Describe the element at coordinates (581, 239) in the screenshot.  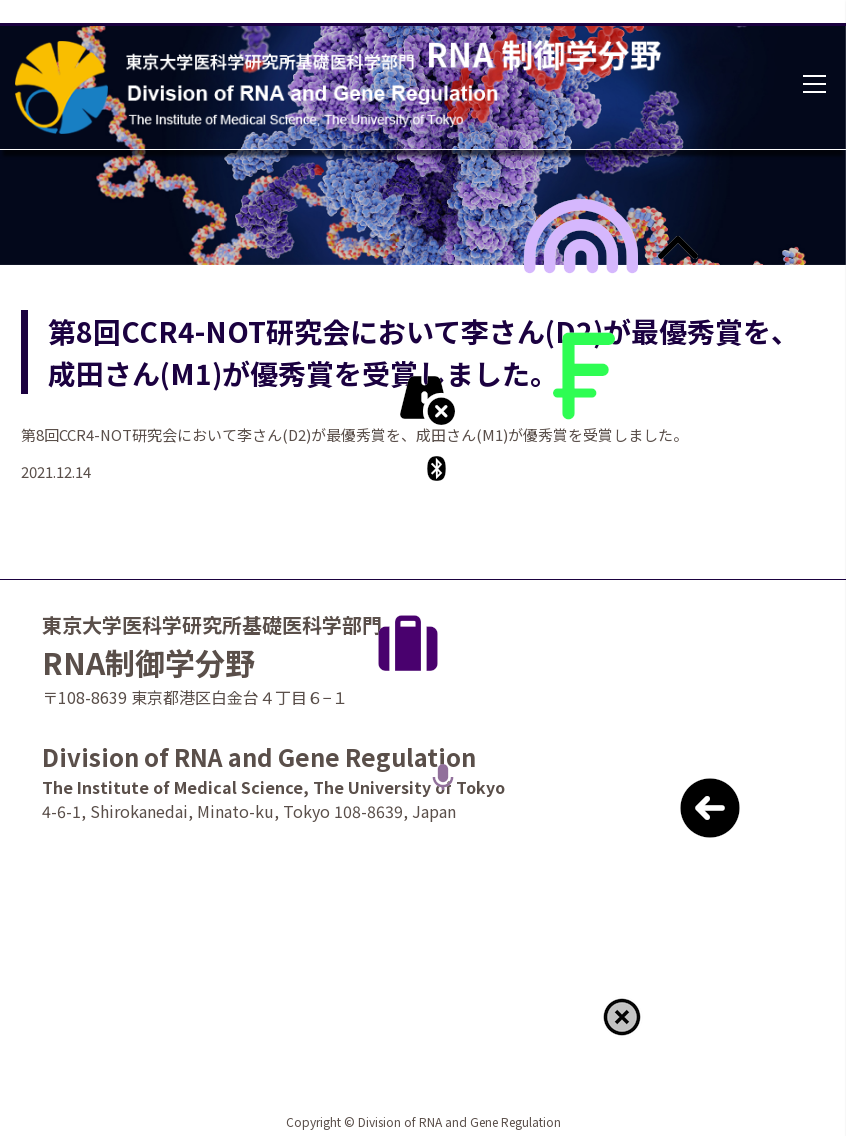
I see `indicates LGBTQ+ pride or inclusivity features` at that location.